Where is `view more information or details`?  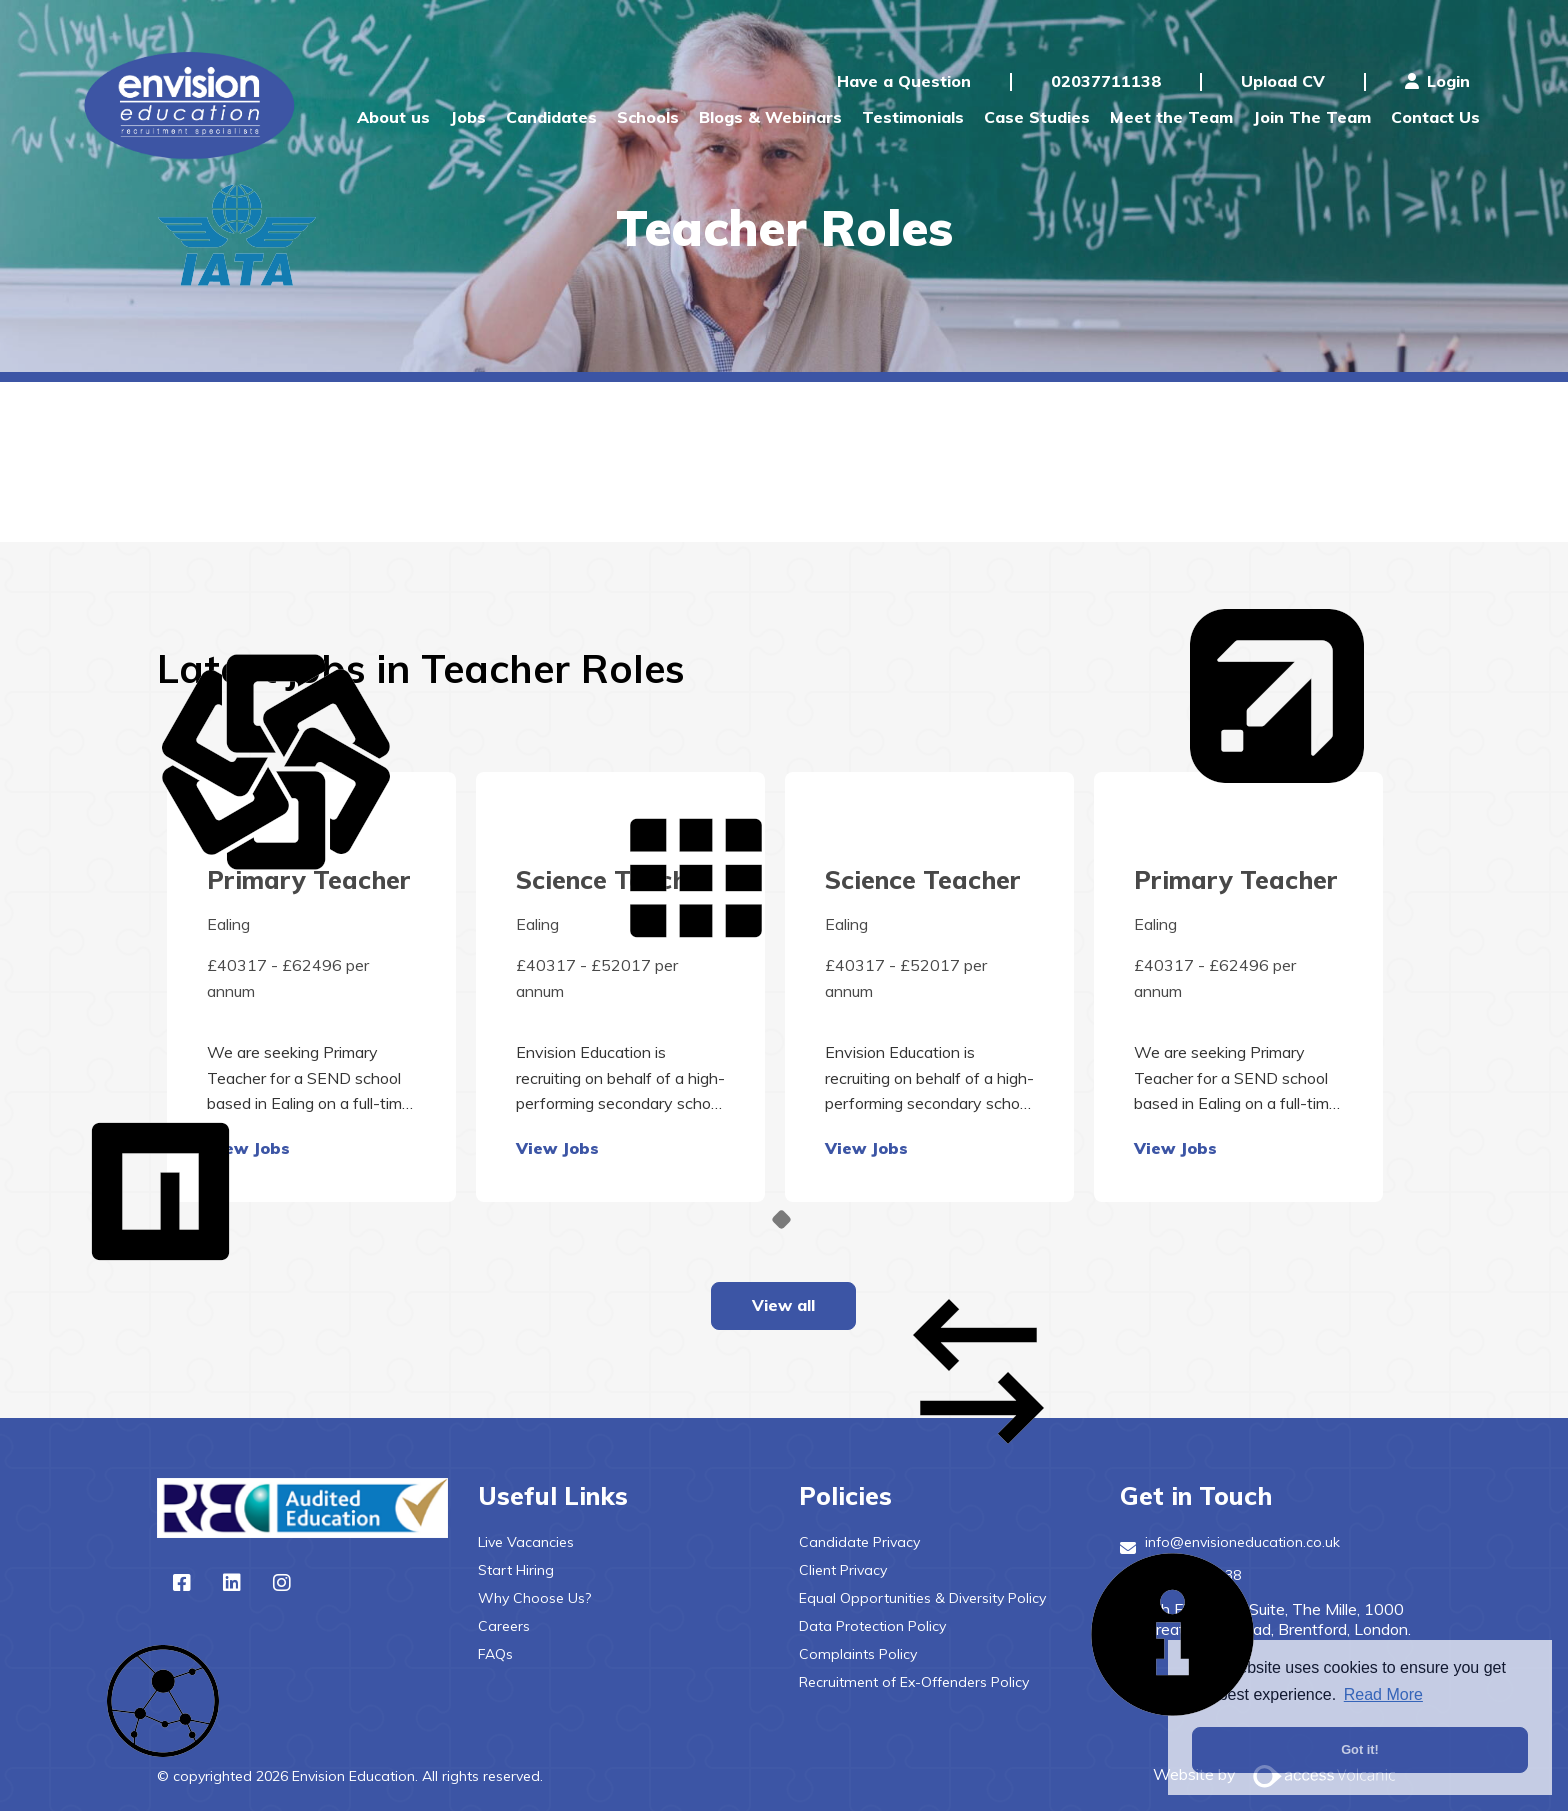 view more information or details is located at coordinates (1172, 1634).